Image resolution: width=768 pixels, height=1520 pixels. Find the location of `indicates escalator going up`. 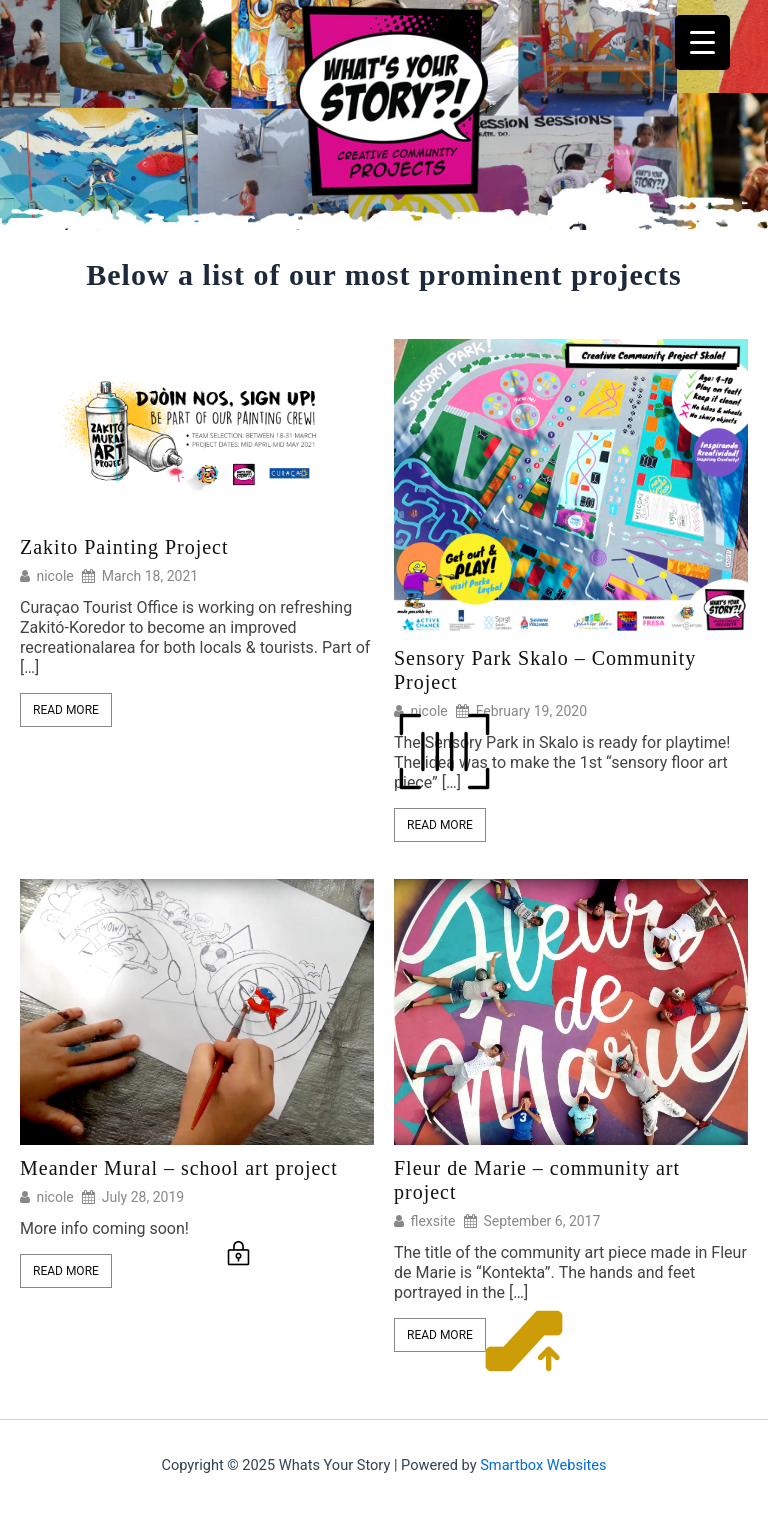

indicates escalator going up is located at coordinates (524, 1341).